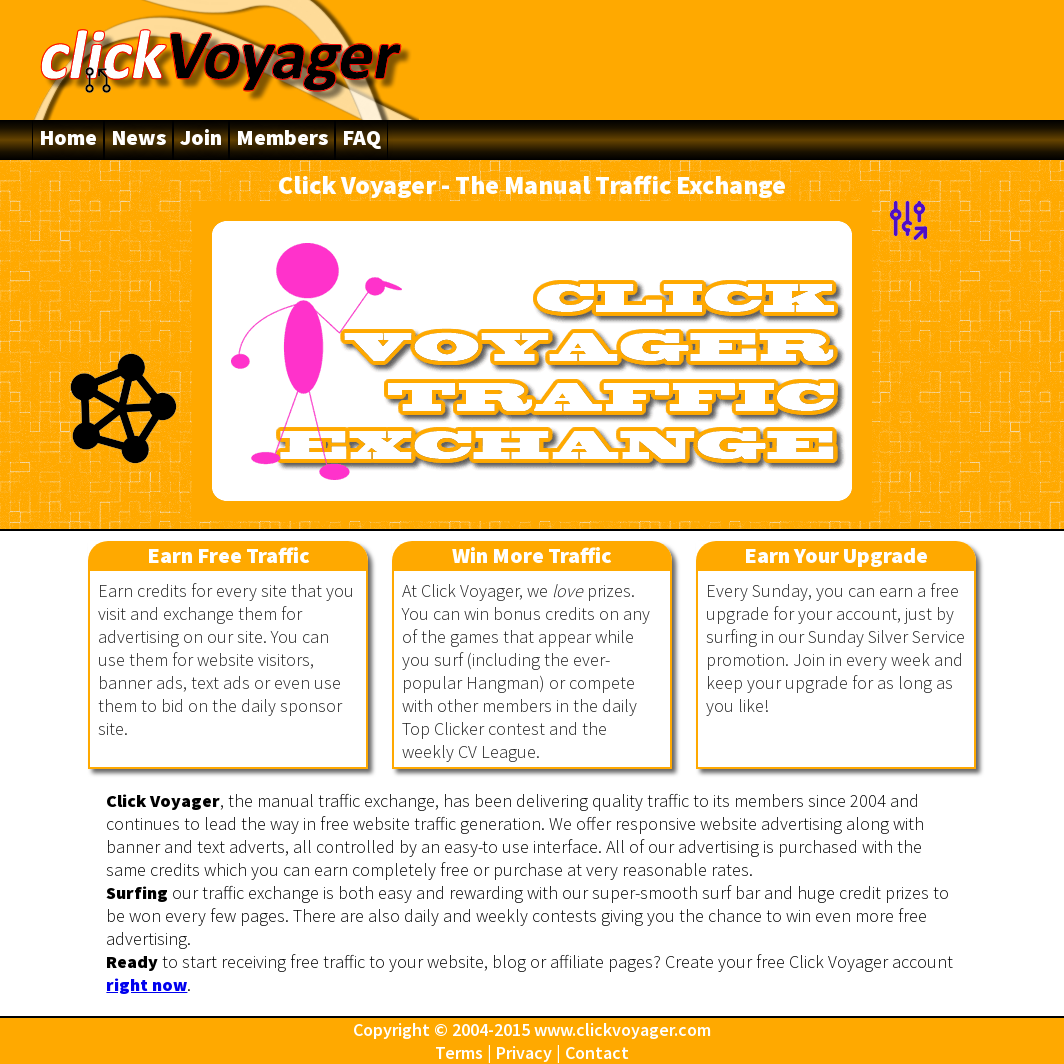 The height and width of the screenshot is (1064, 1064). I want to click on share current filter or settings configuration, so click(907, 218).